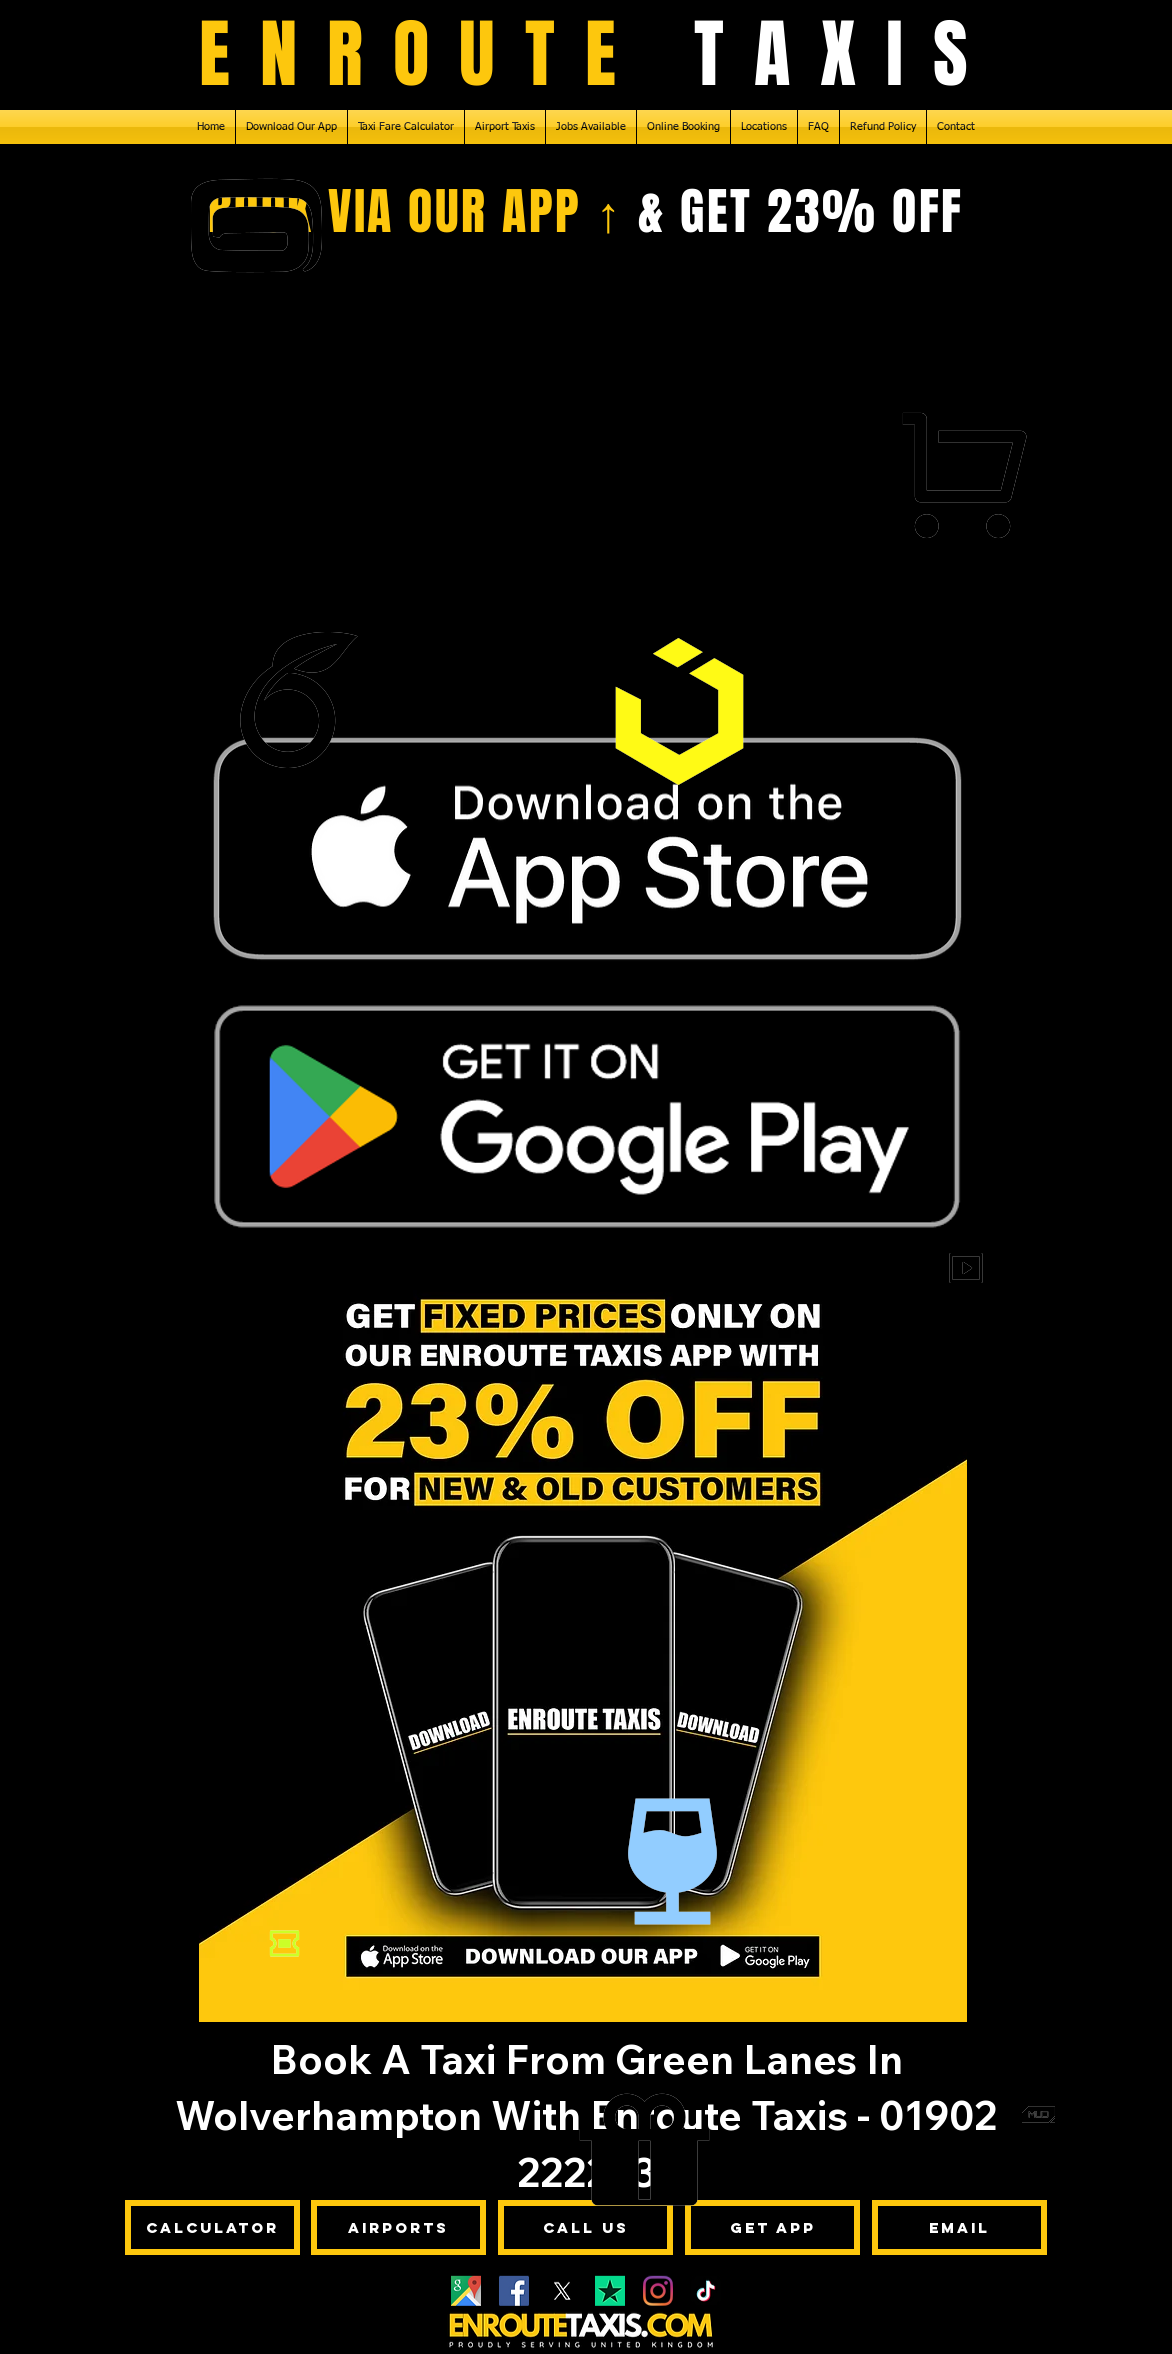  I want to click on open Overleaf LaTeX editor, so click(299, 700).